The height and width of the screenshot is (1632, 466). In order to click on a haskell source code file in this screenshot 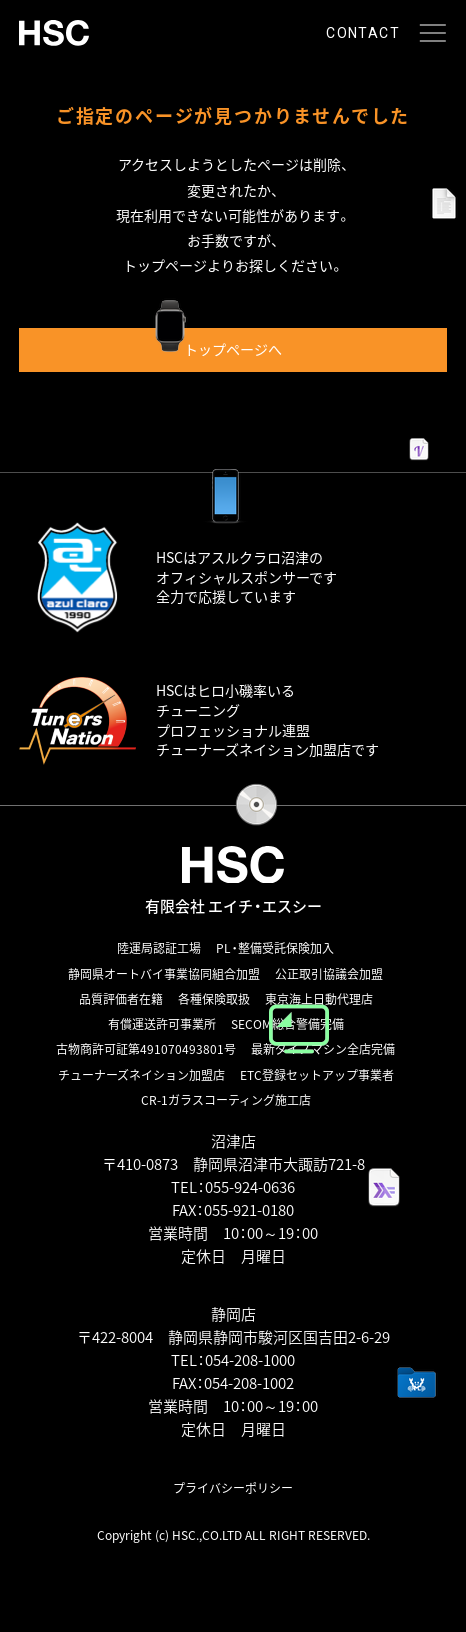, I will do `click(384, 1187)`.